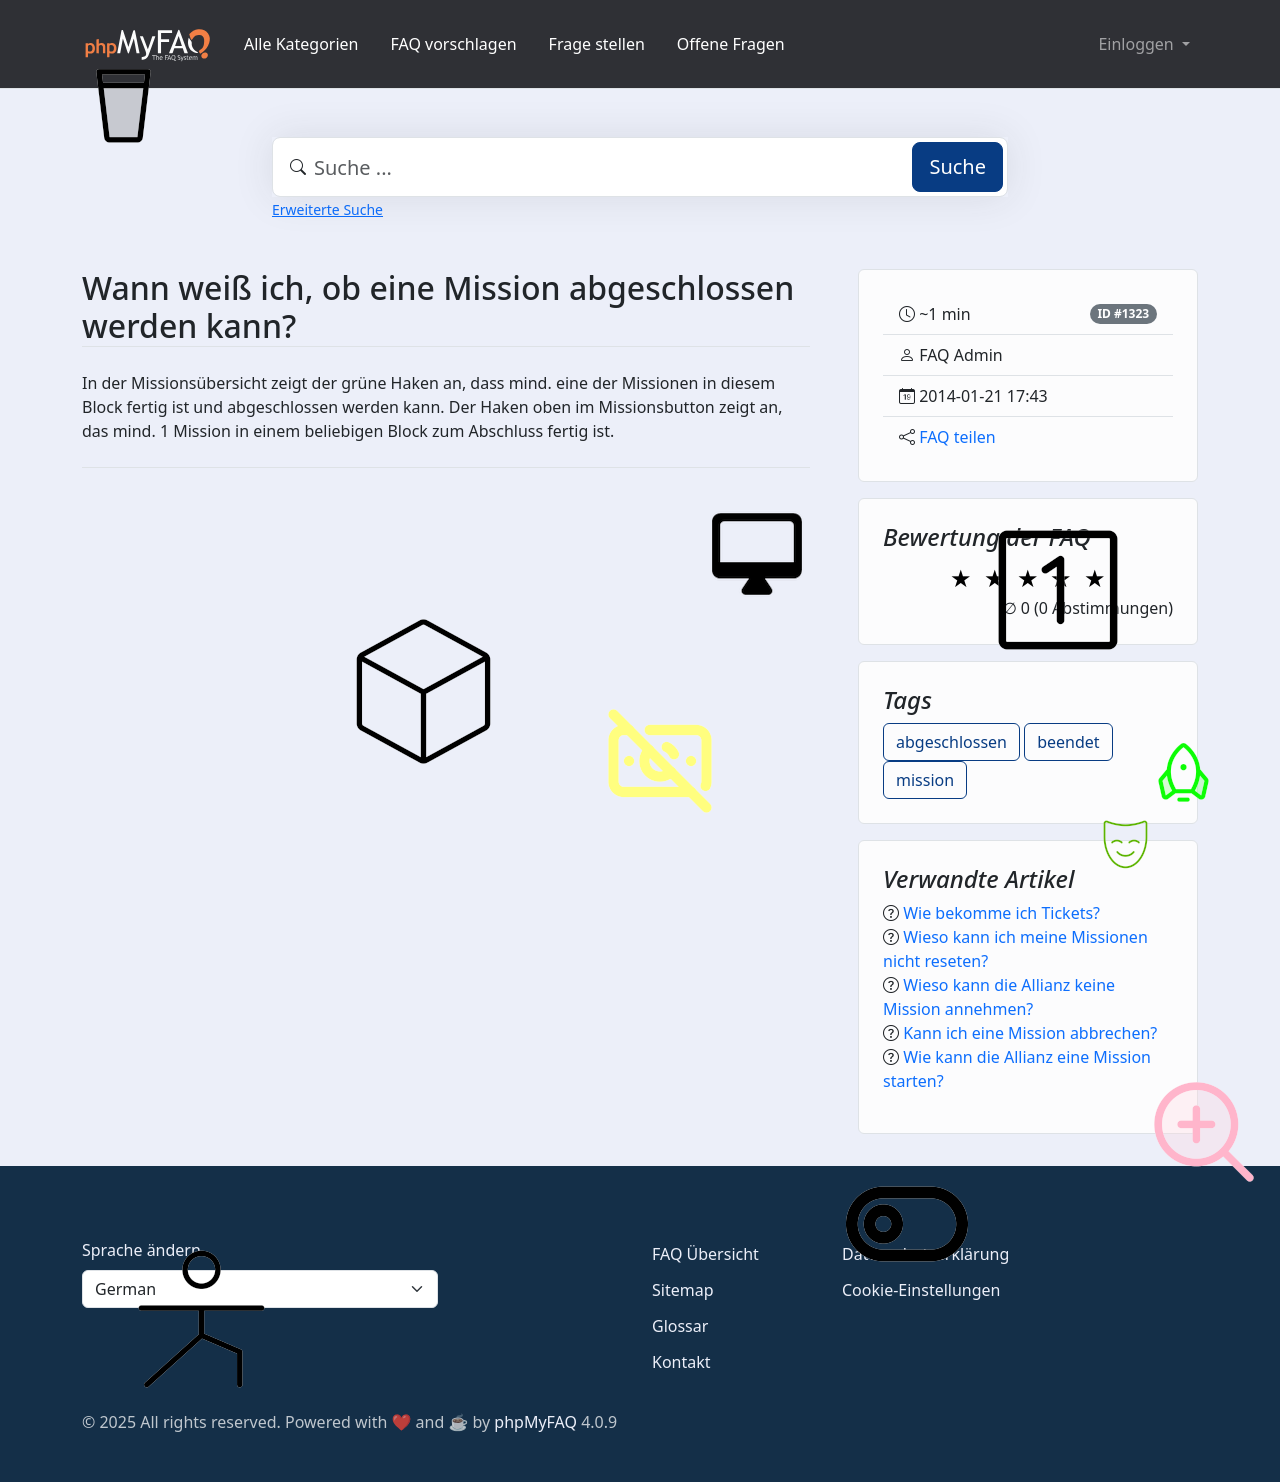  Describe the element at coordinates (660, 761) in the screenshot. I see `payment method unavailable` at that location.